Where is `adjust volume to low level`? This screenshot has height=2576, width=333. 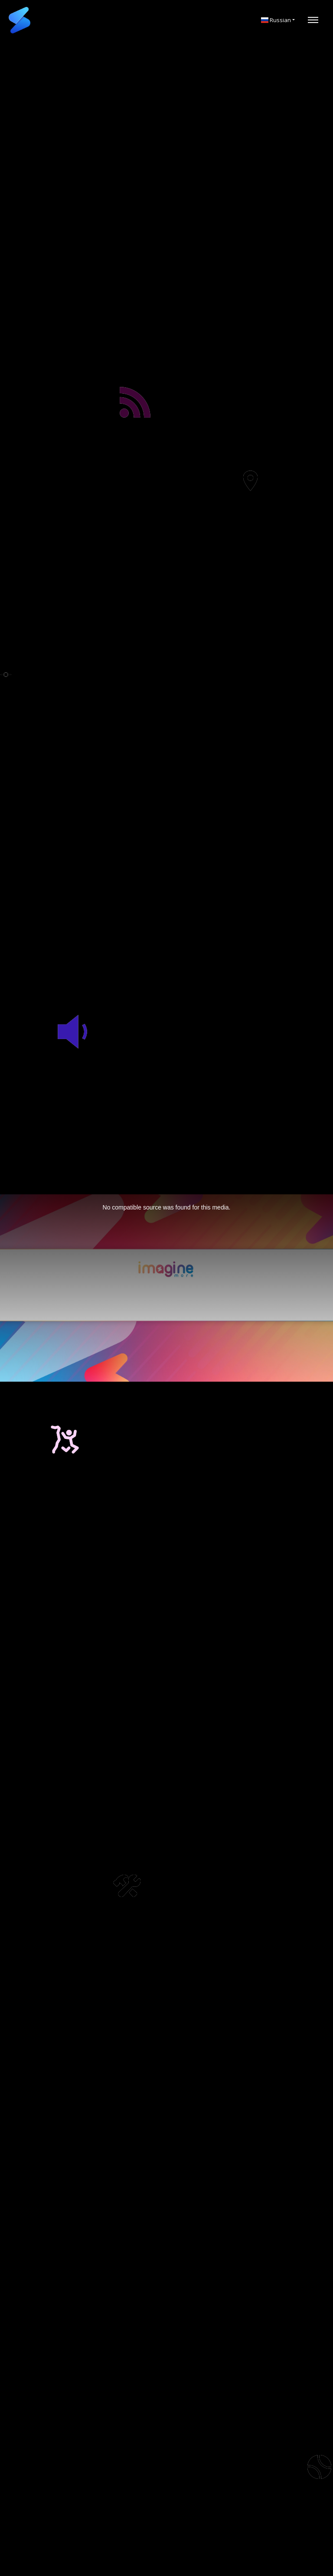 adjust volume to low level is located at coordinates (72, 1032).